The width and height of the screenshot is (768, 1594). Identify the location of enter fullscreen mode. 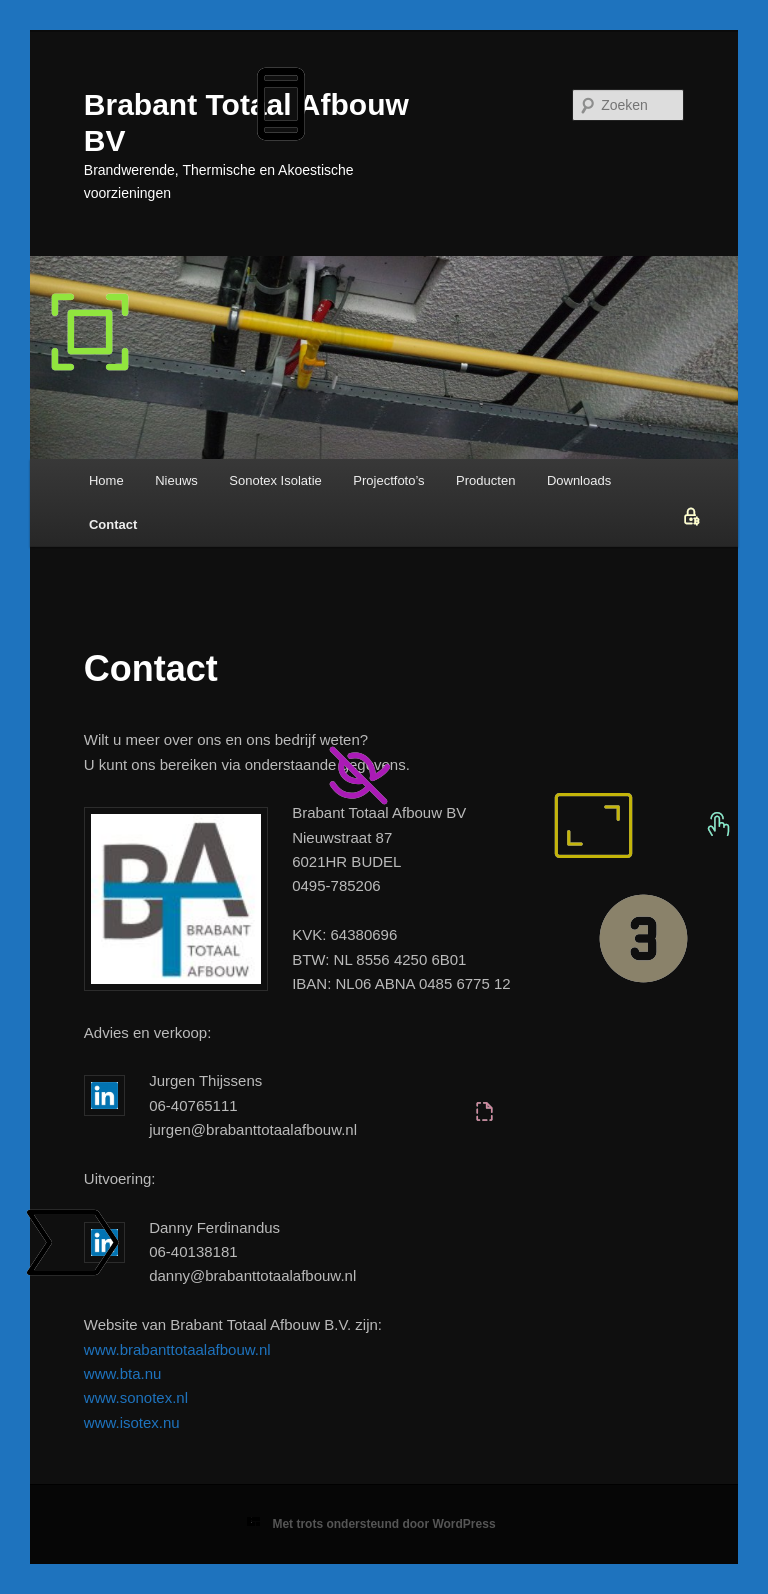
(593, 825).